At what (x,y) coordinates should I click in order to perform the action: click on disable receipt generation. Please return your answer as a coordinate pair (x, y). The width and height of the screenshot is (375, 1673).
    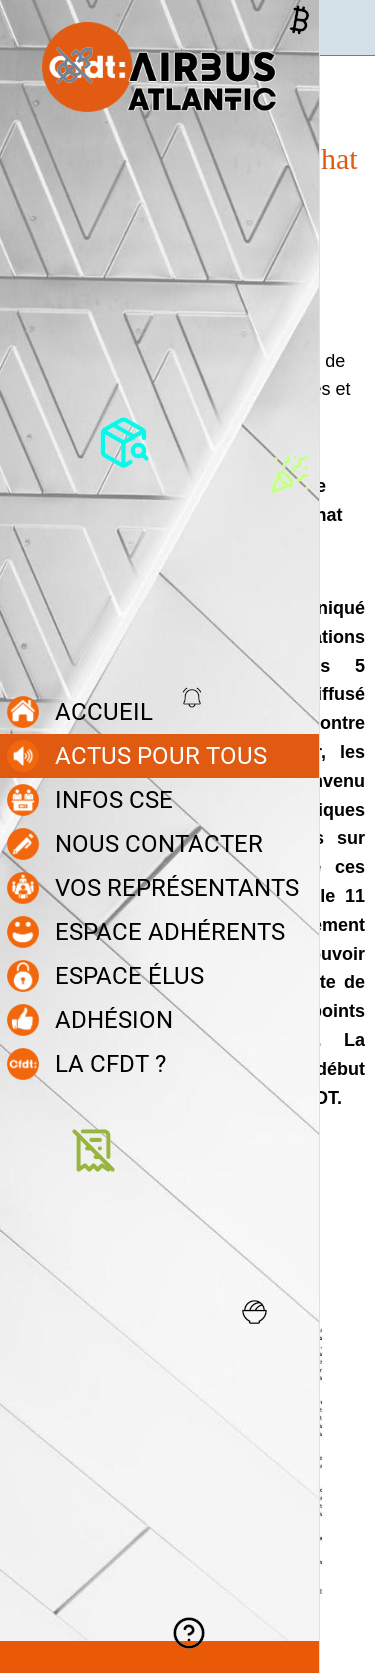
    Looking at the image, I should click on (93, 1150).